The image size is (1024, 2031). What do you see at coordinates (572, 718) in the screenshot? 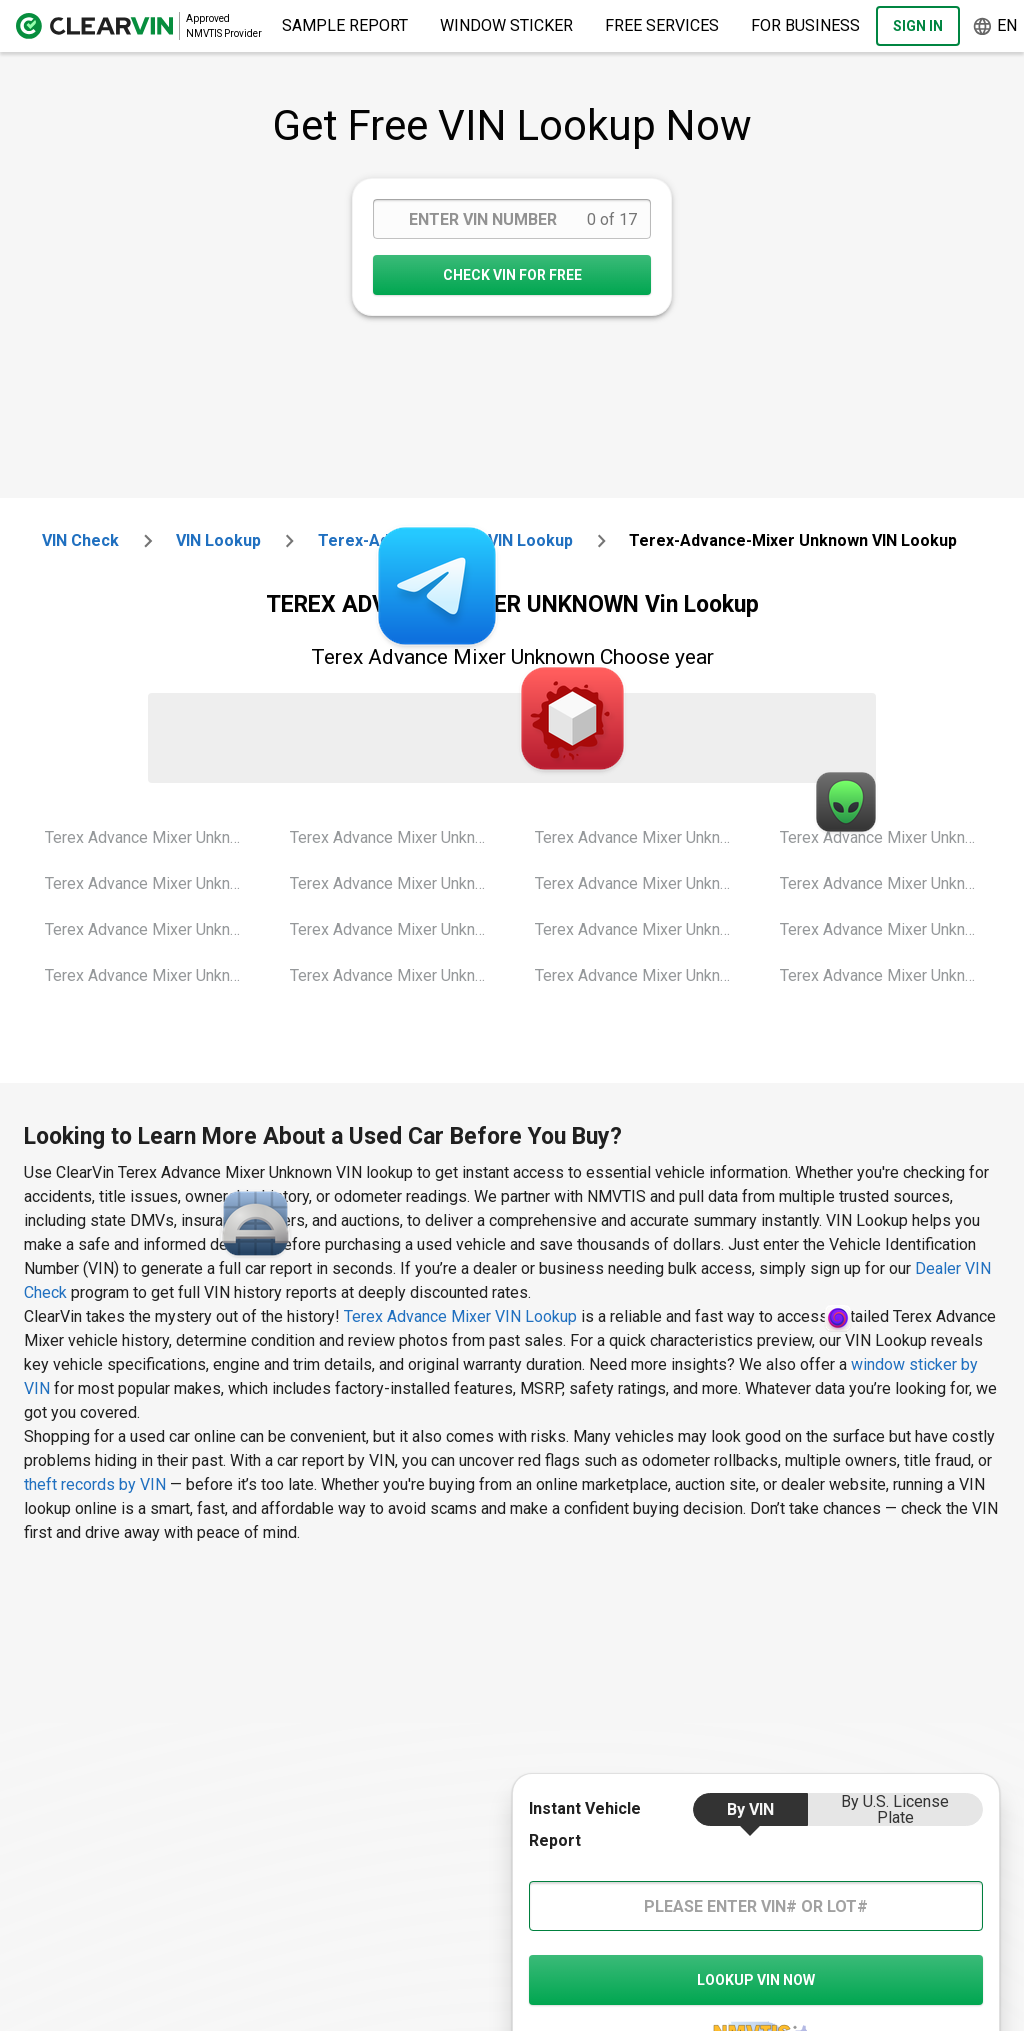
I see `launch assaultcube game` at bounding box center [572, 718].